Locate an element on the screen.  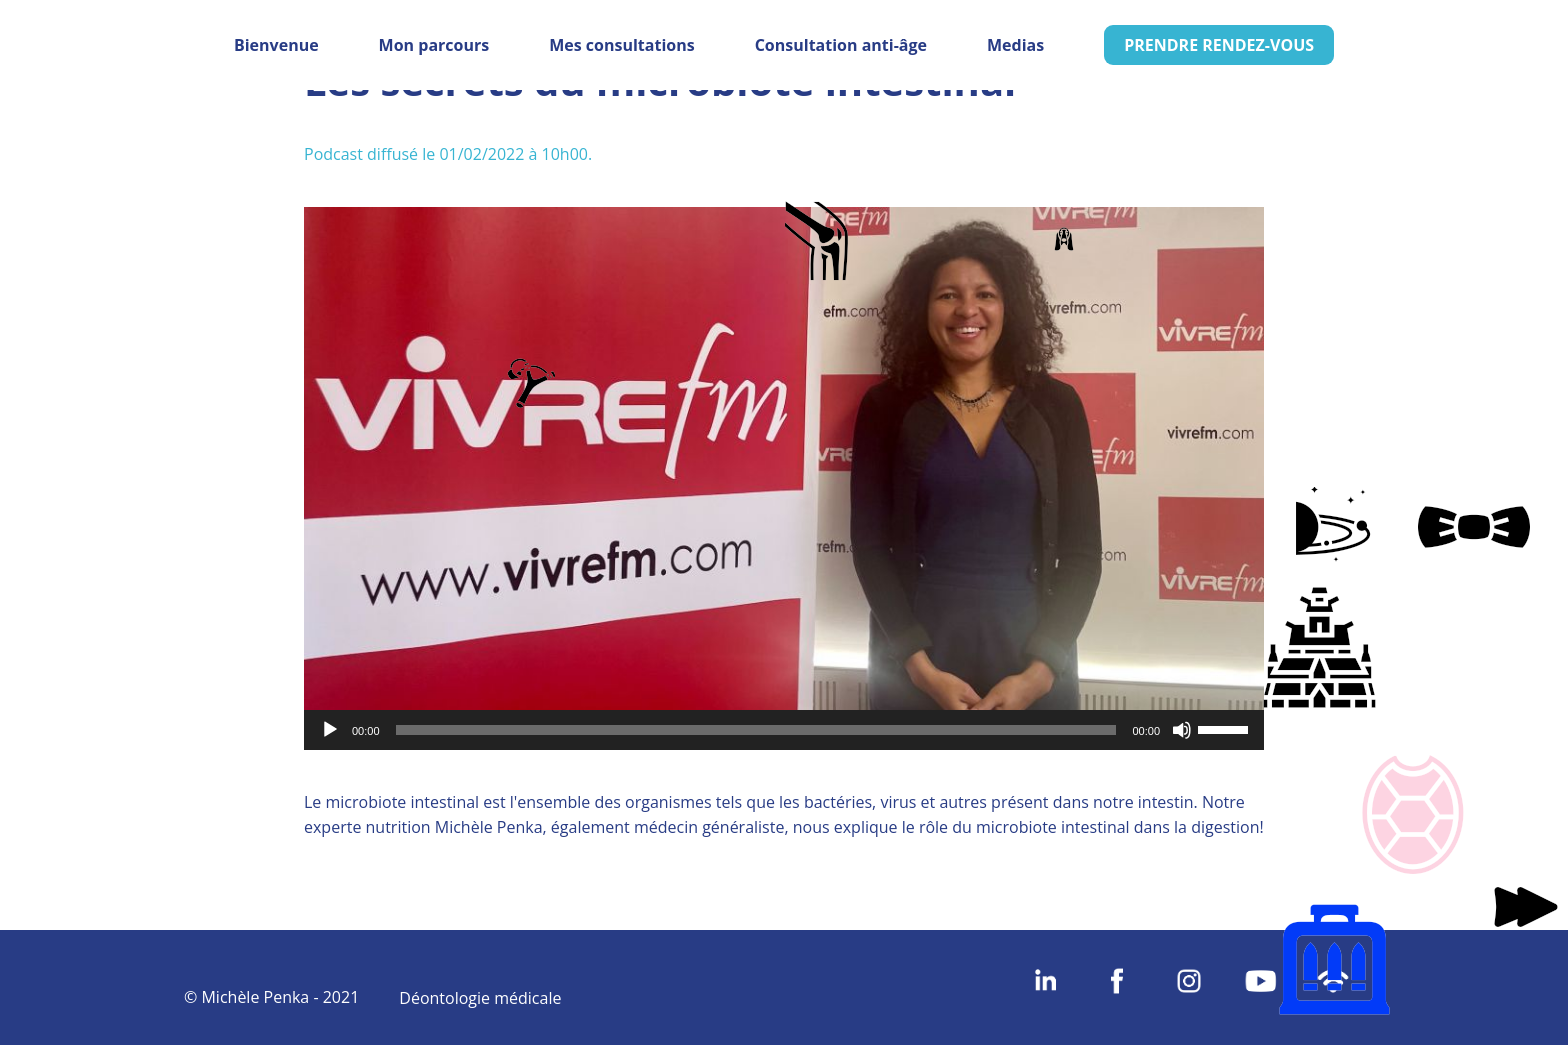
view knee or leg injury details is located at coordinates (824, 241).